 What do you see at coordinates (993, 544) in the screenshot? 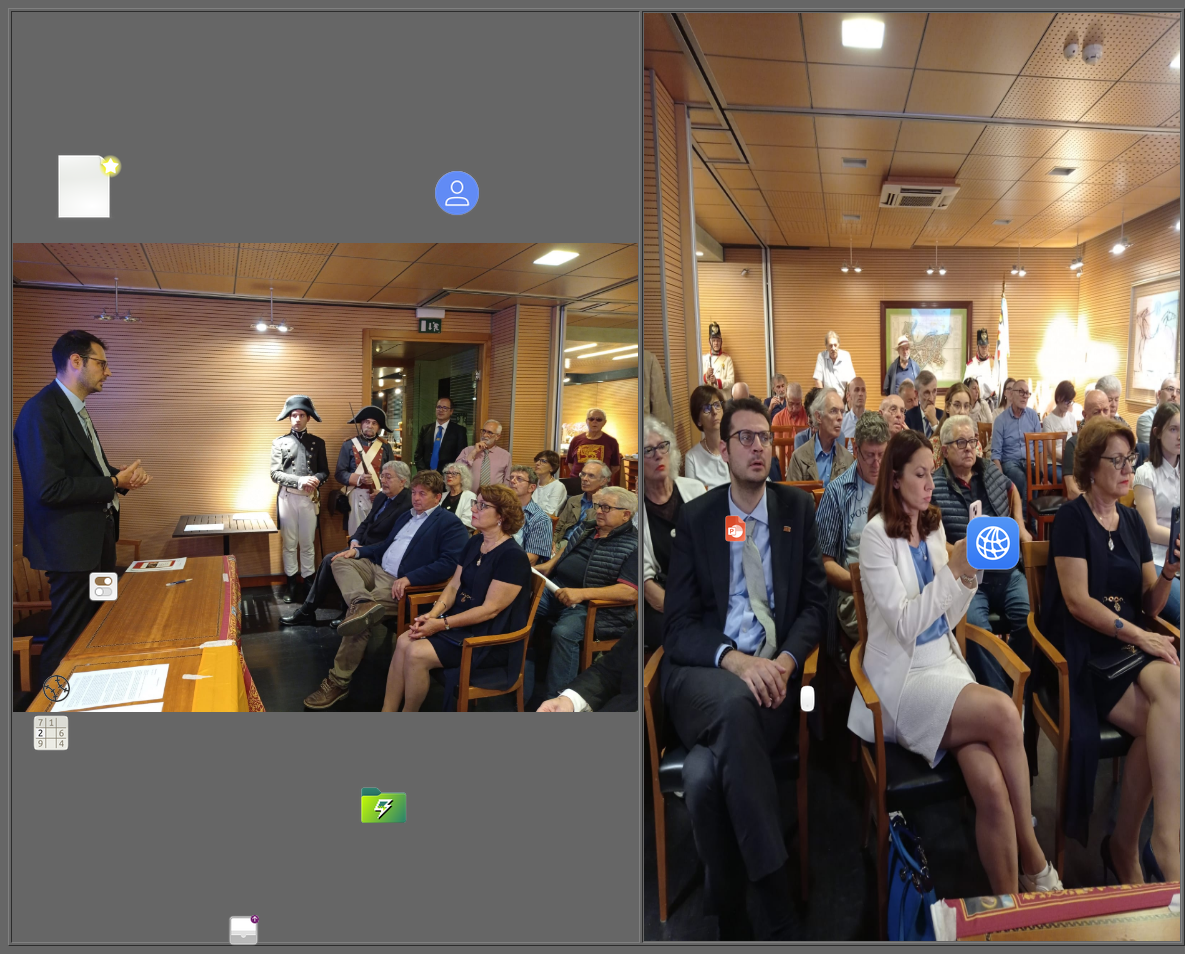
I see `open network settings and preferences` at bounding box center [993, 544].